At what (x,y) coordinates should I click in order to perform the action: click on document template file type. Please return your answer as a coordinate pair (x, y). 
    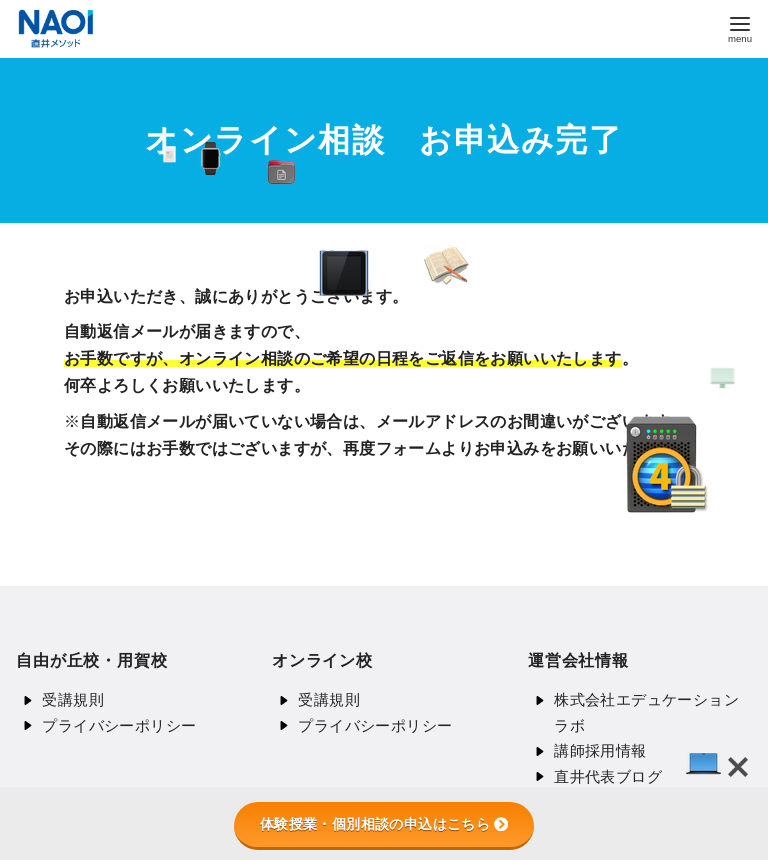
    Looking at the image, I should click on (169, 154).